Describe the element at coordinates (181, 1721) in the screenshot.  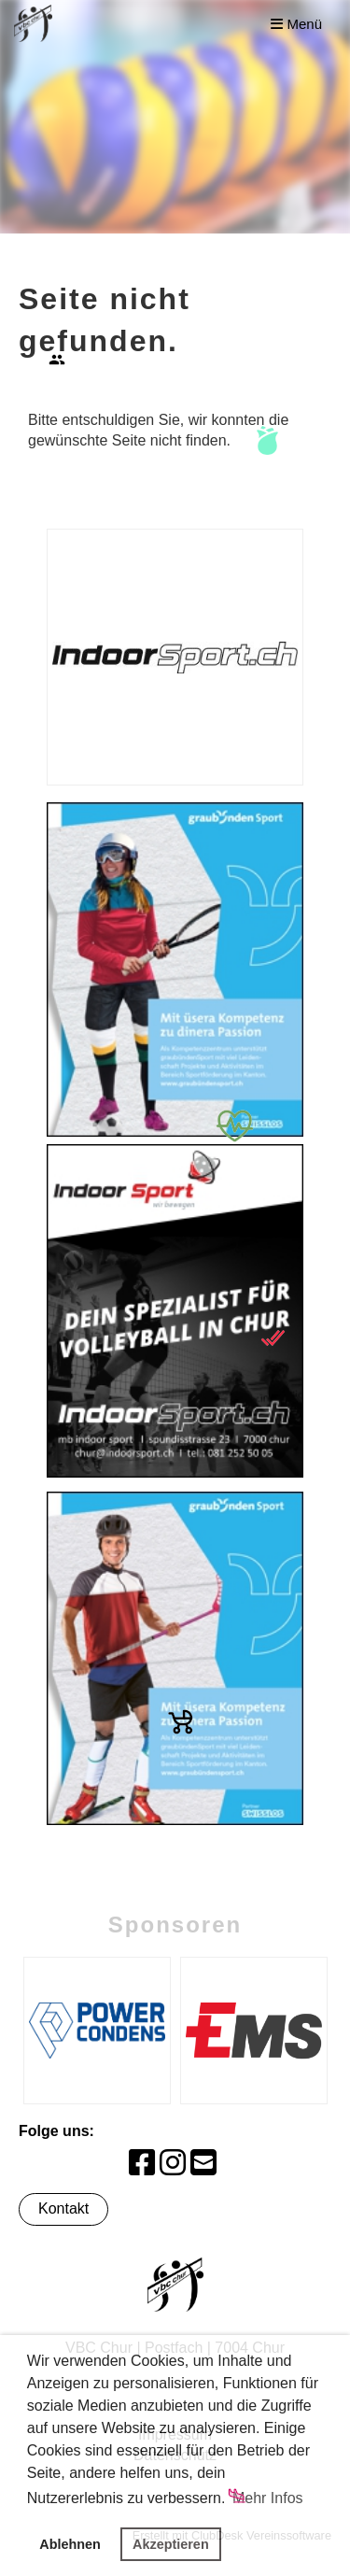
I see `access baby or parenting-related features` at that location.